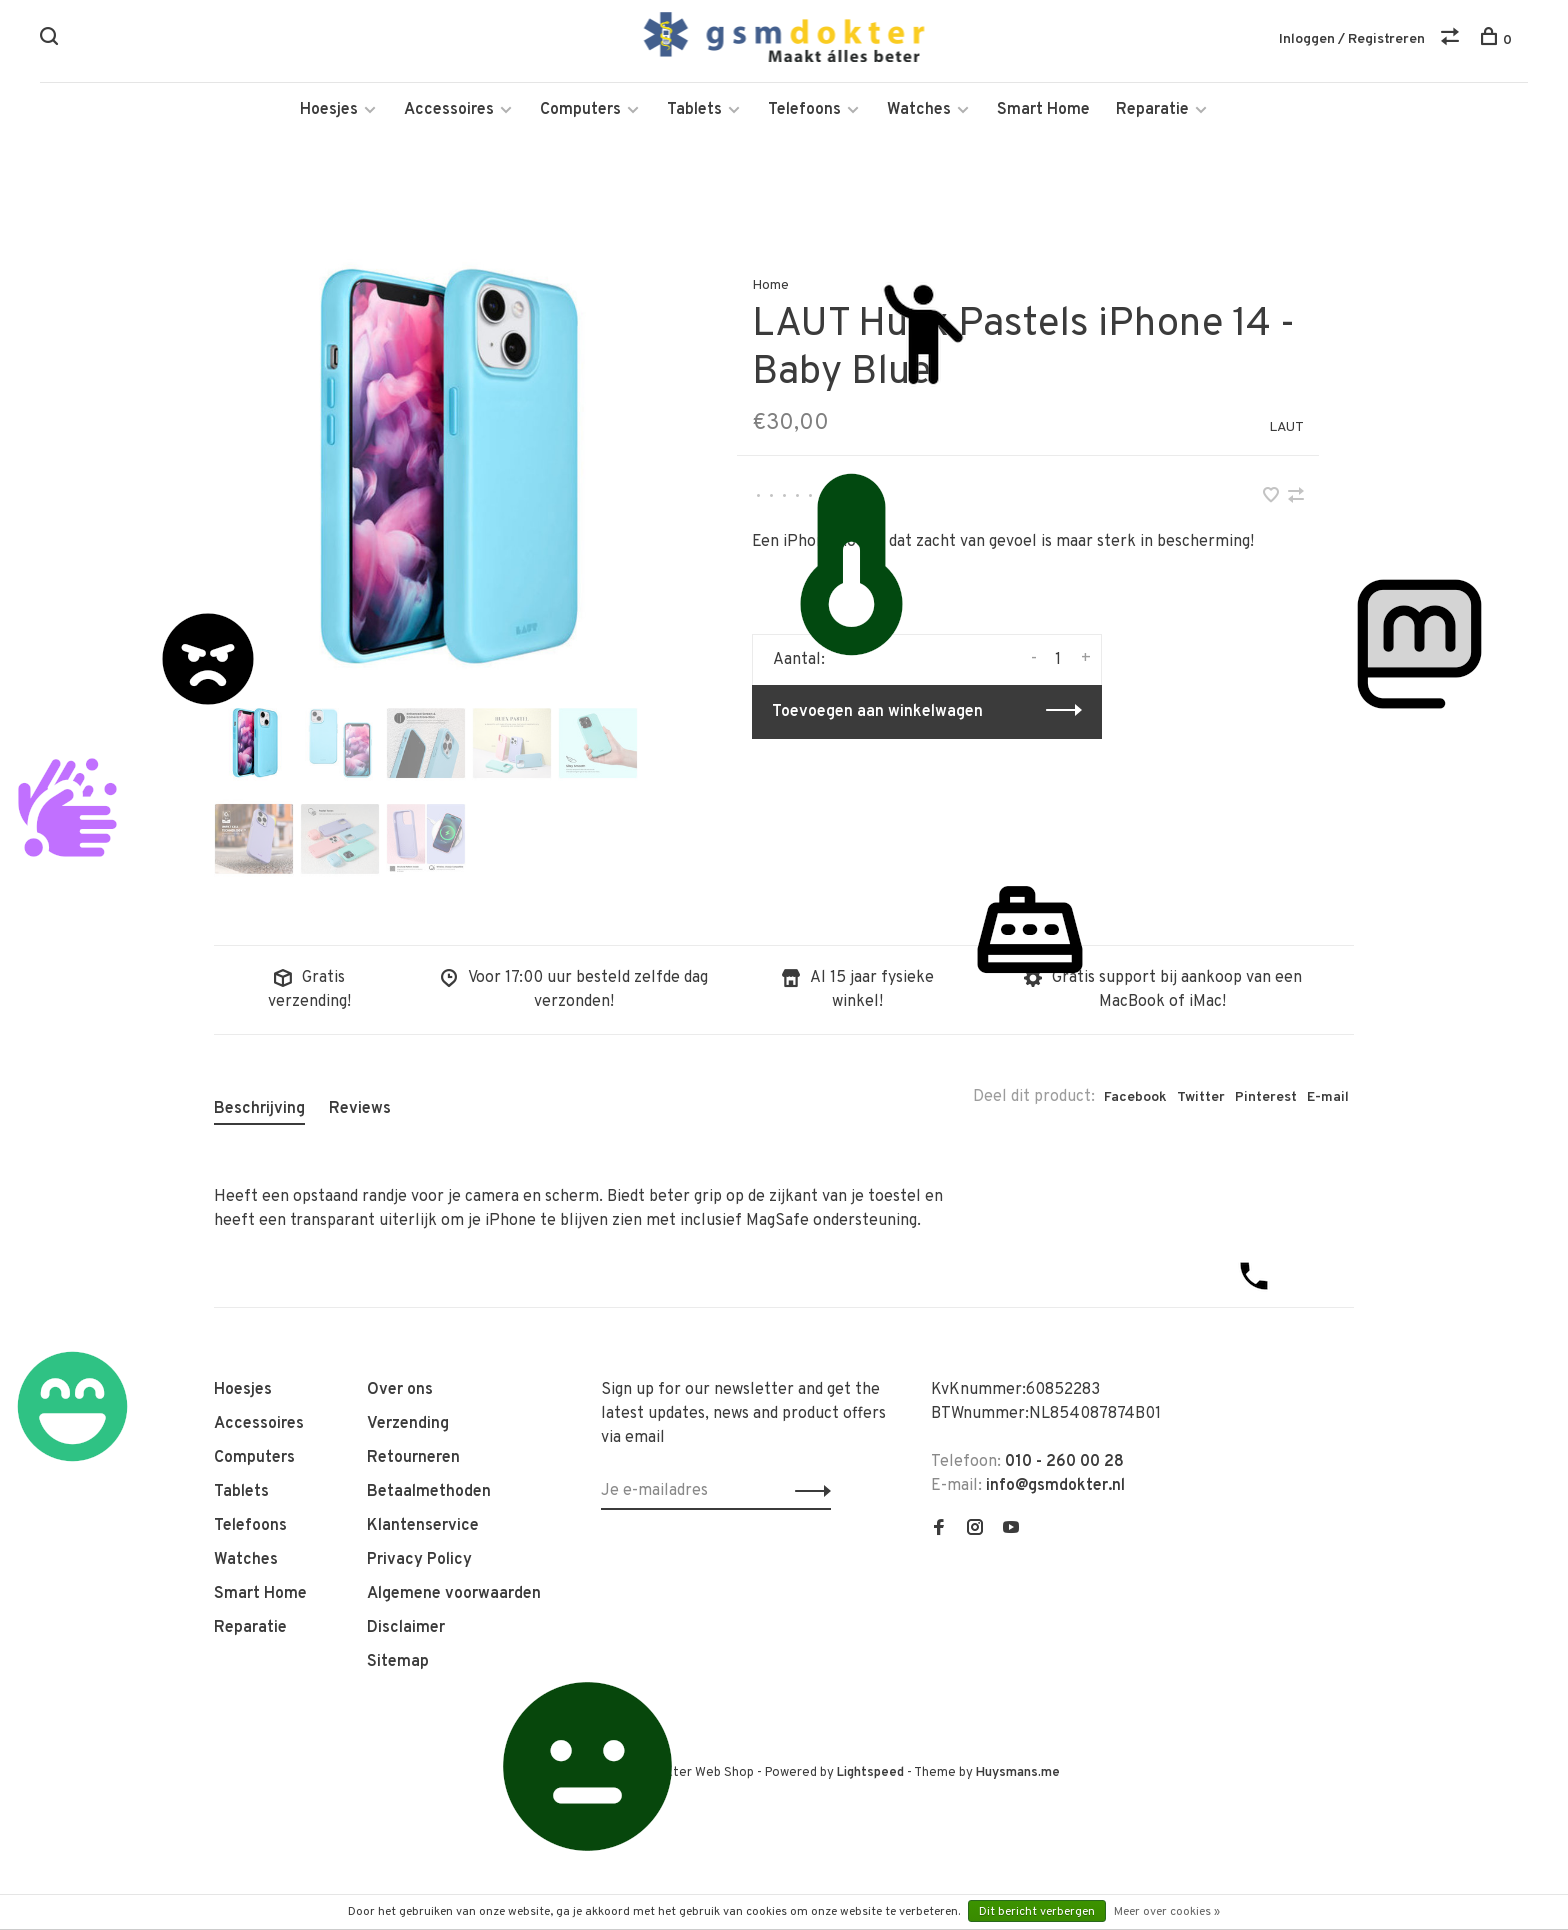 The height and width of the screenshot is (1930, 1568). I want to click on add a laughing emoji reaction, so click(72, 1406).